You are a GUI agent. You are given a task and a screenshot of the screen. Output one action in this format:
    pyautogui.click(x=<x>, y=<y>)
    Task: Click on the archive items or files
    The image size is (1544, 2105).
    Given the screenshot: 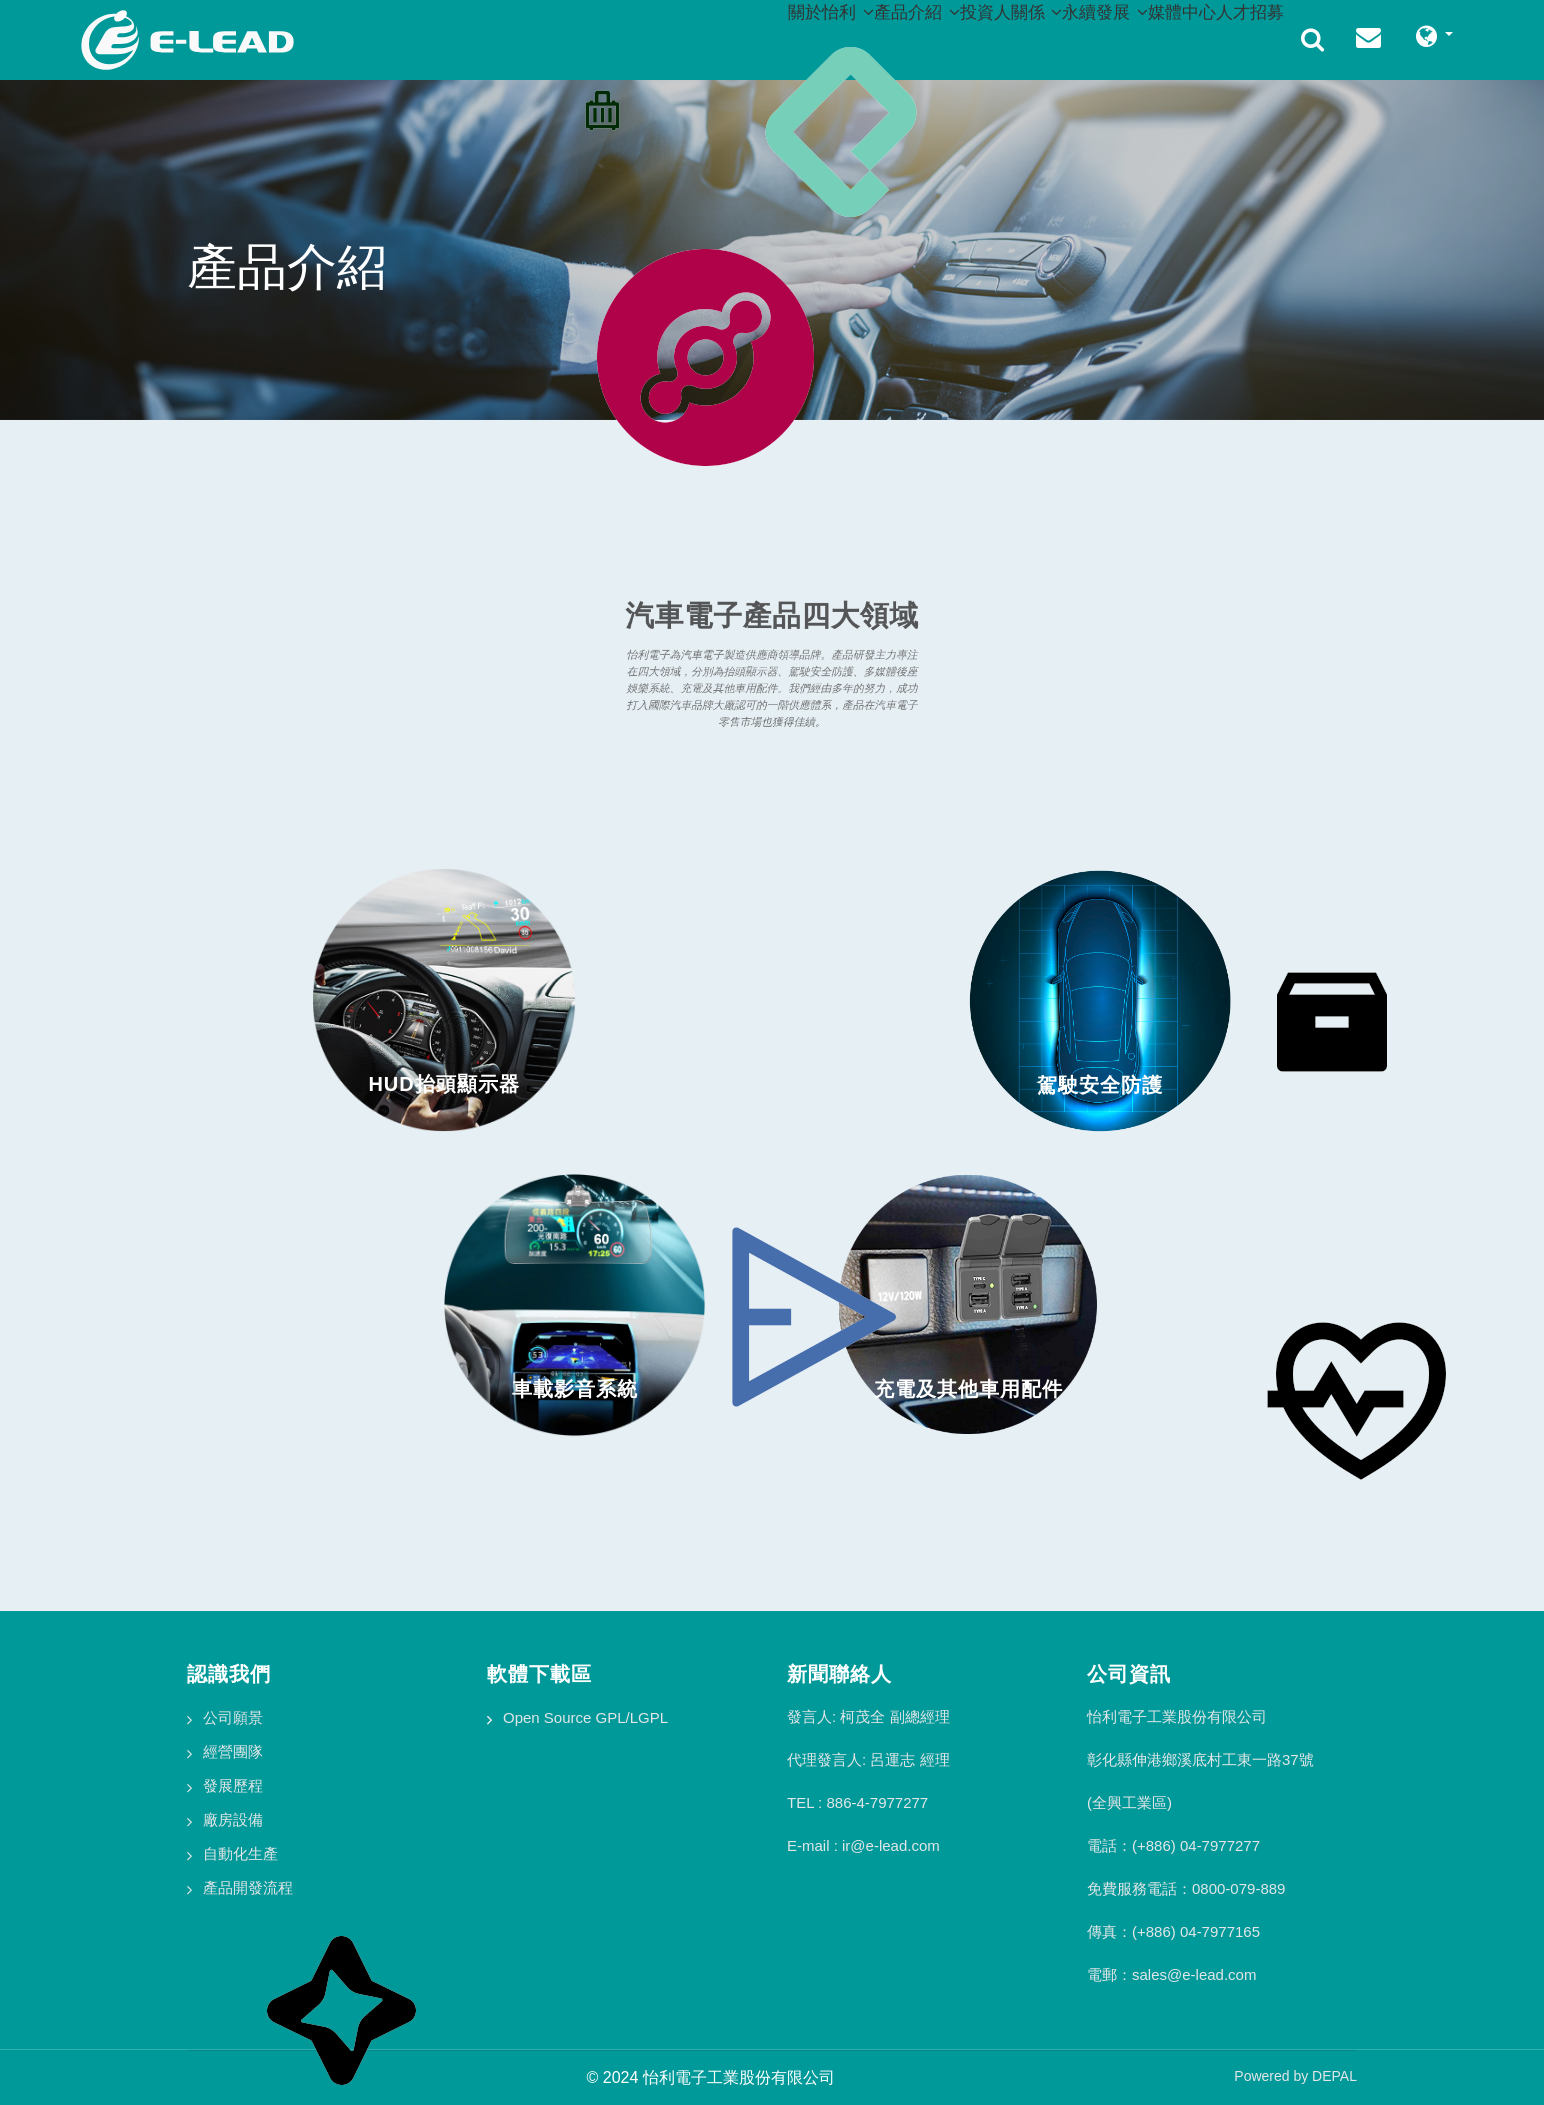 What is the action you would take?
    pyautogui.click(x=1332, y=1022)
    